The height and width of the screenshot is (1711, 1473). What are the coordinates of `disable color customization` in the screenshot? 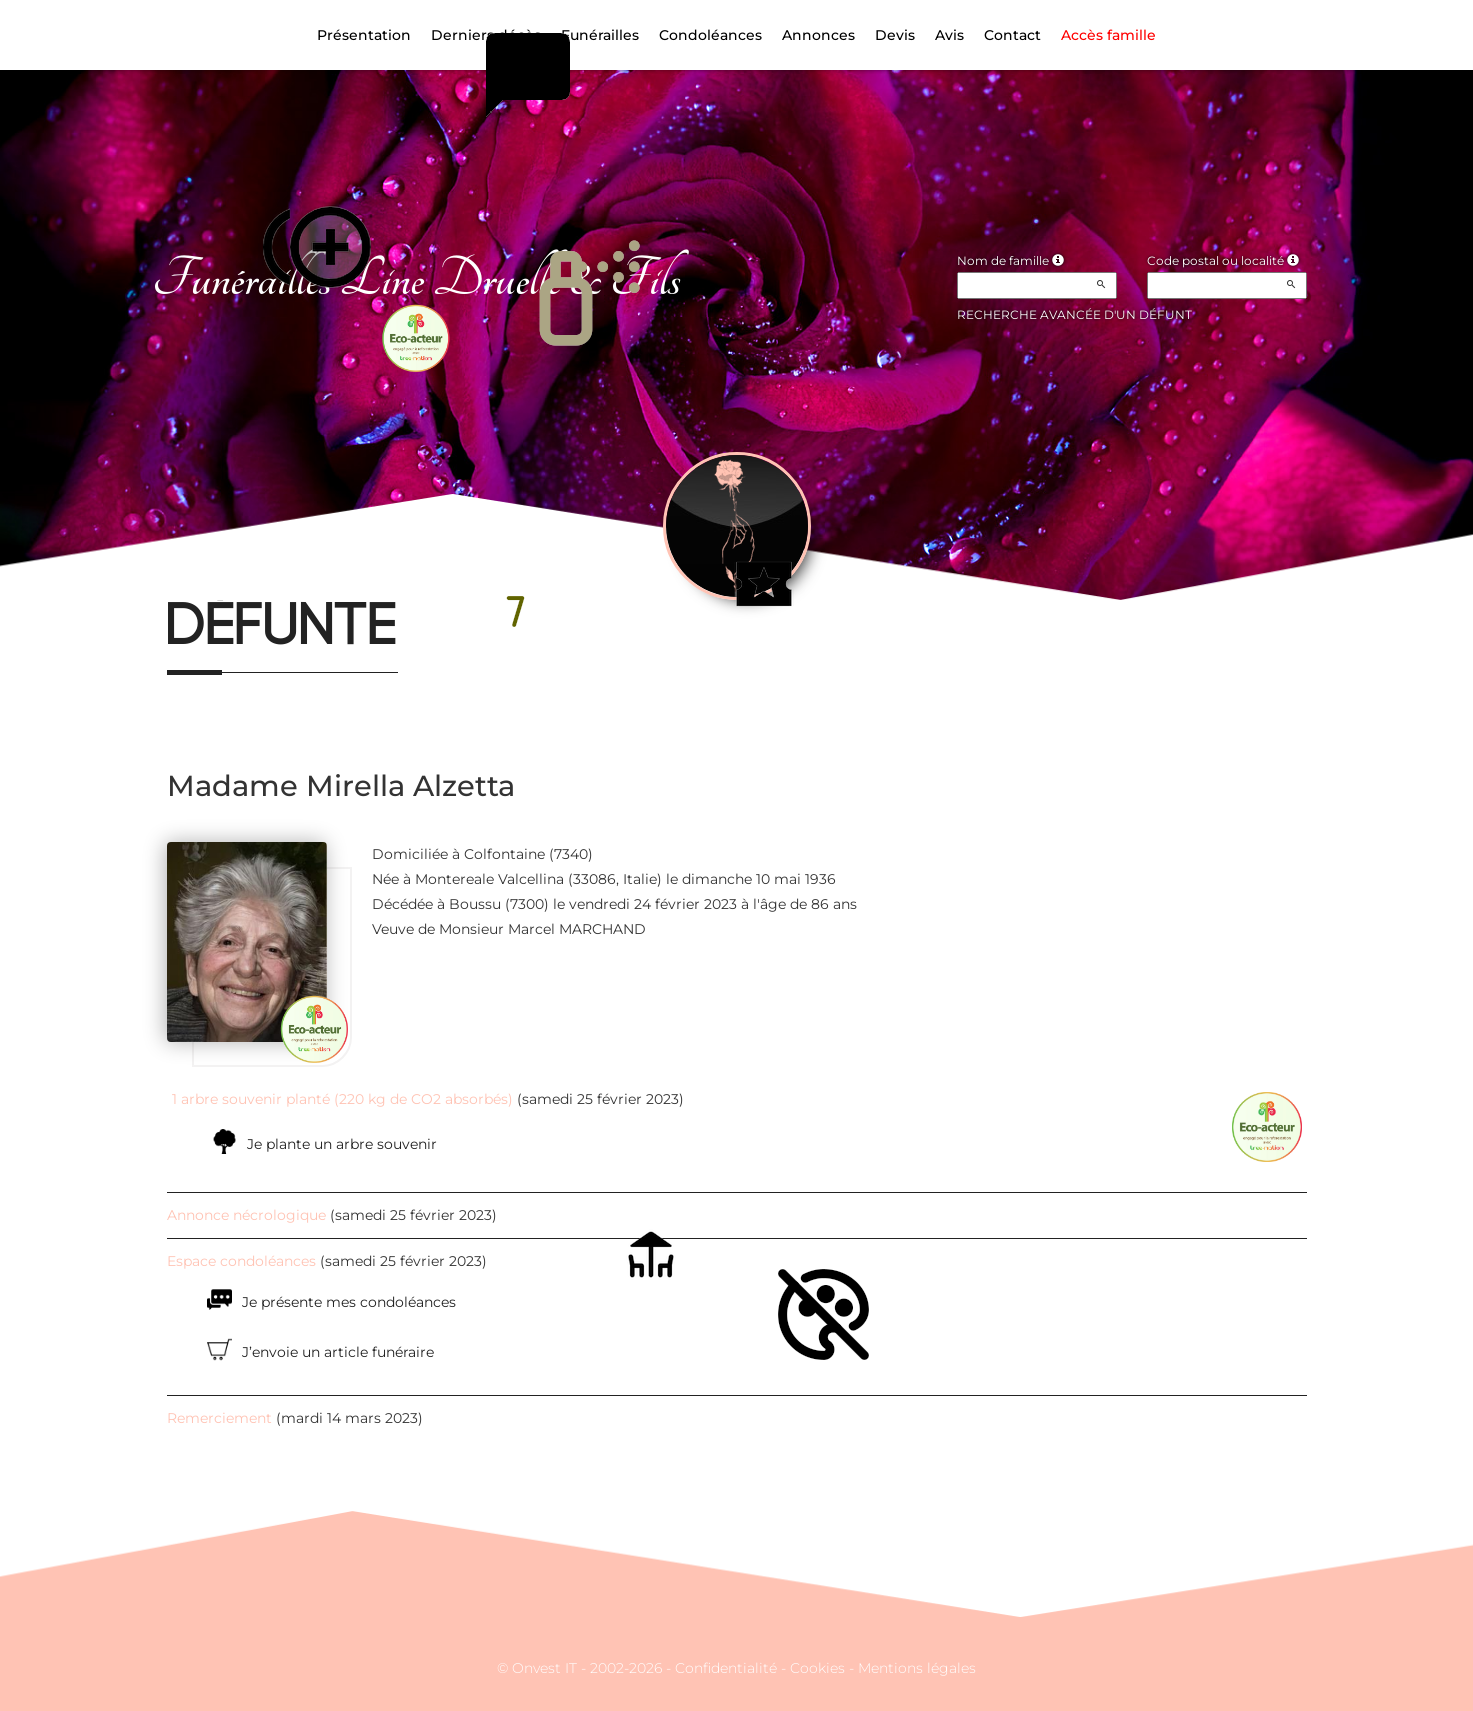 It's located at (823, 1314).